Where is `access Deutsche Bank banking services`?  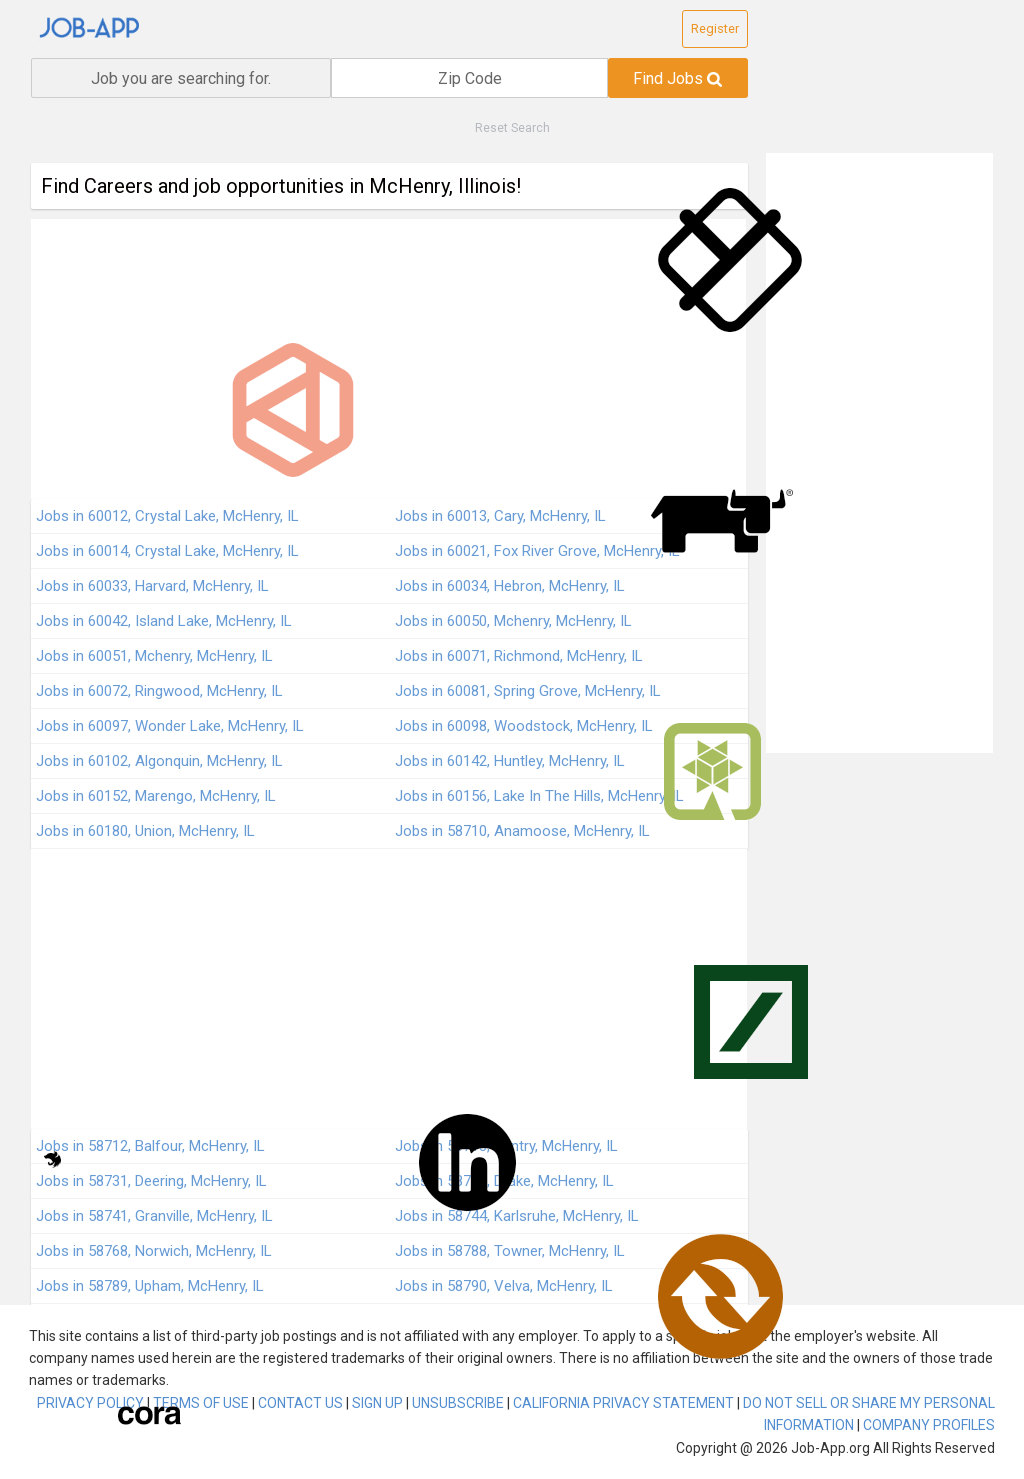
access Deutsche Bank banking services is located at coordinates (751, 1022).